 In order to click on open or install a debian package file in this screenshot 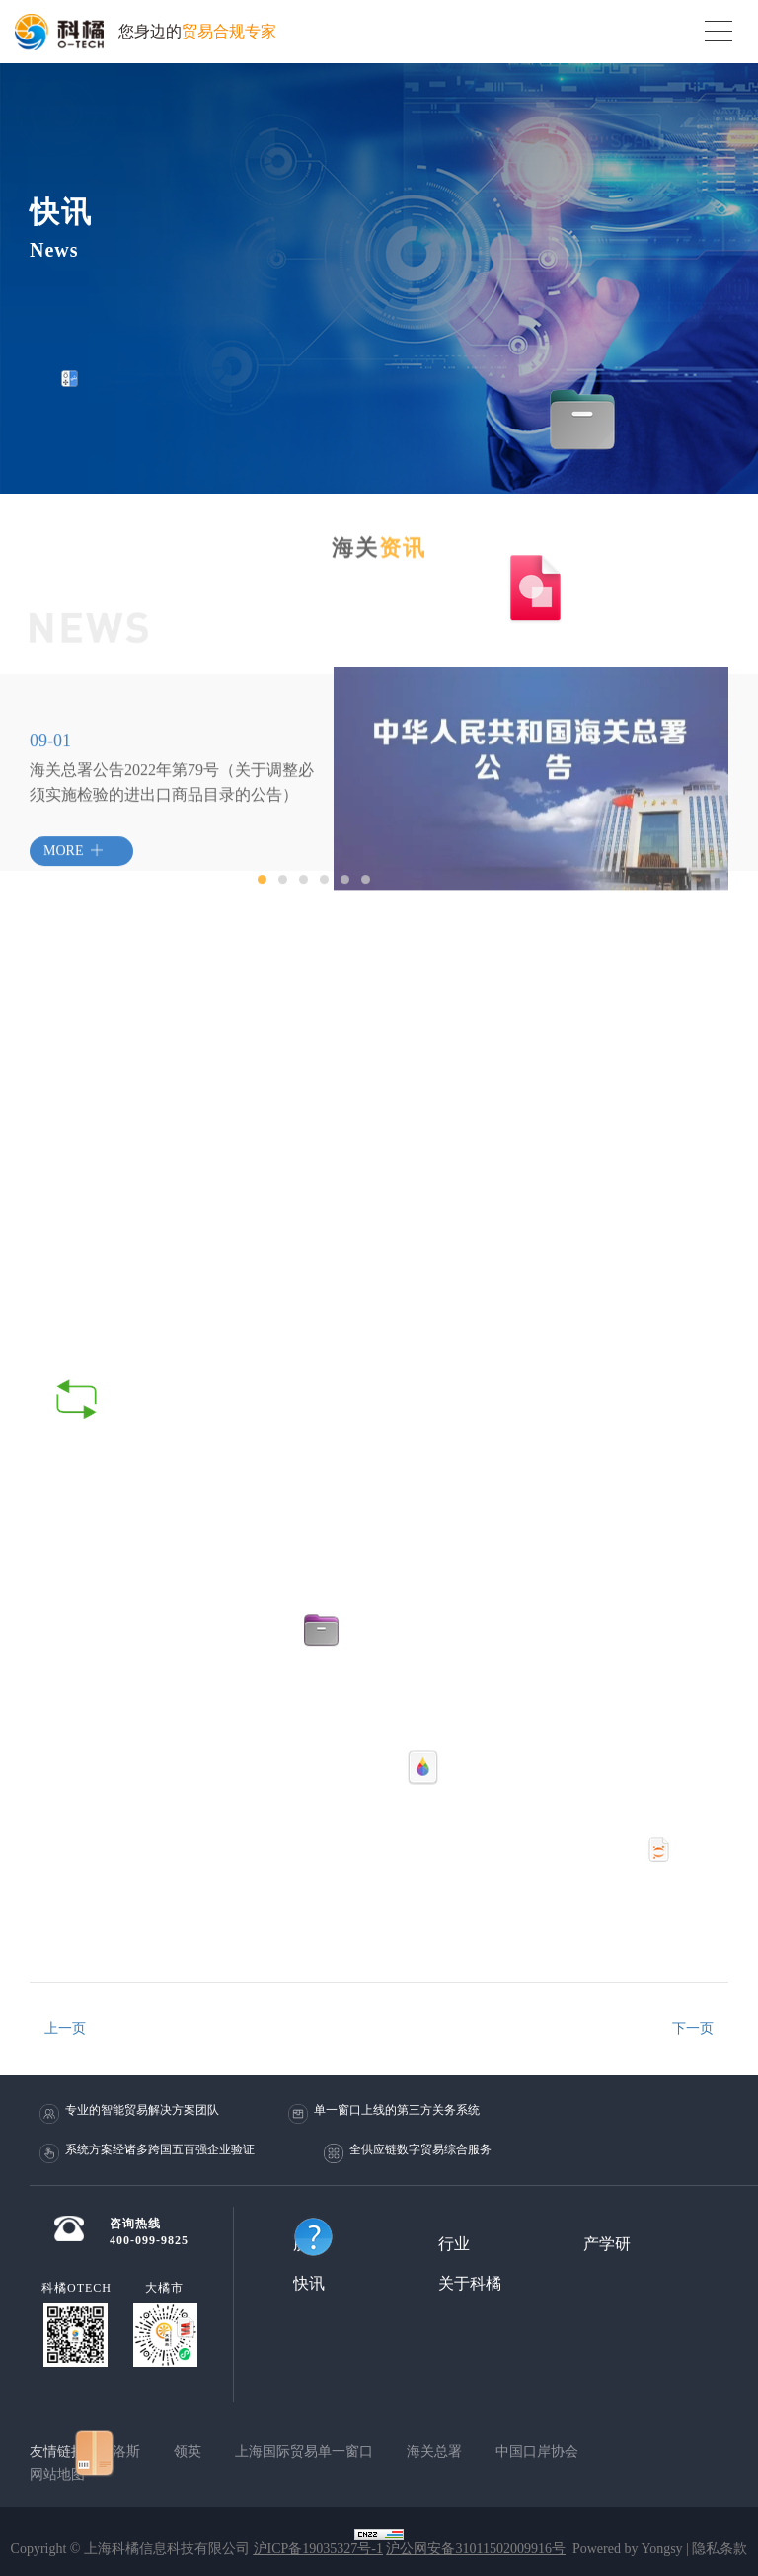, I will do `click(94, 2453)`.